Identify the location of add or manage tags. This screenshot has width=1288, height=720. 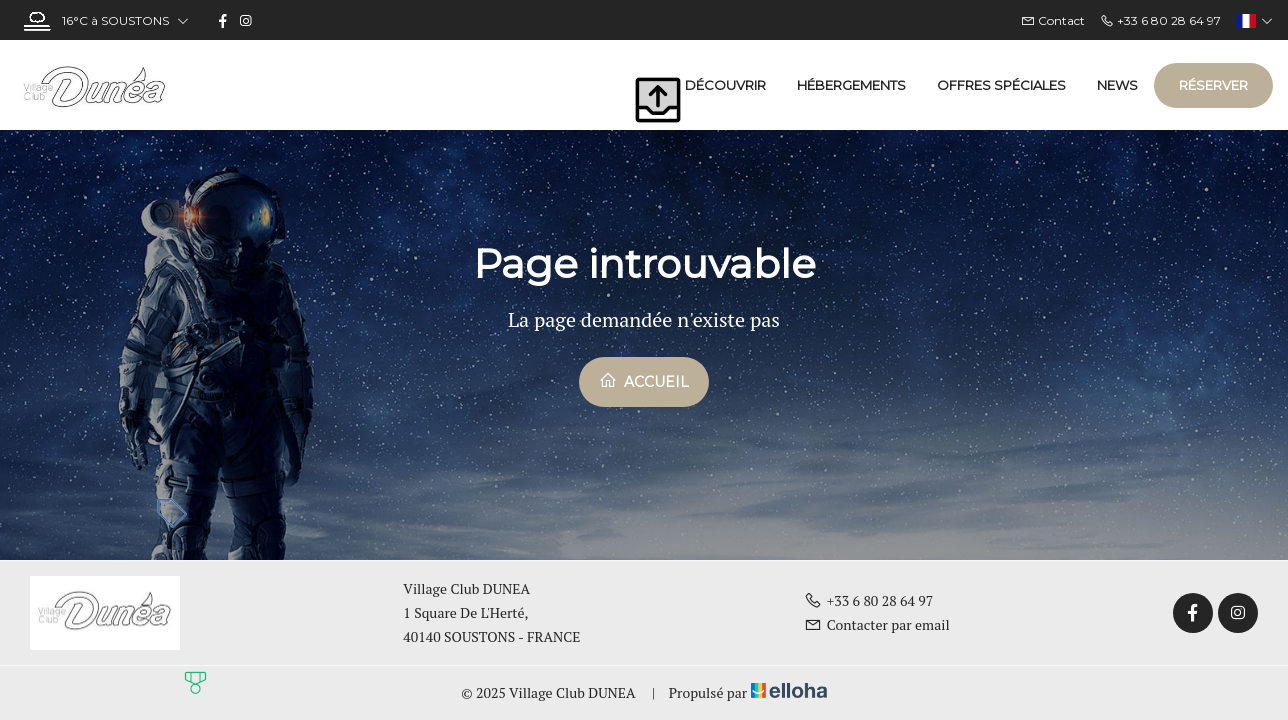
(170, 511).